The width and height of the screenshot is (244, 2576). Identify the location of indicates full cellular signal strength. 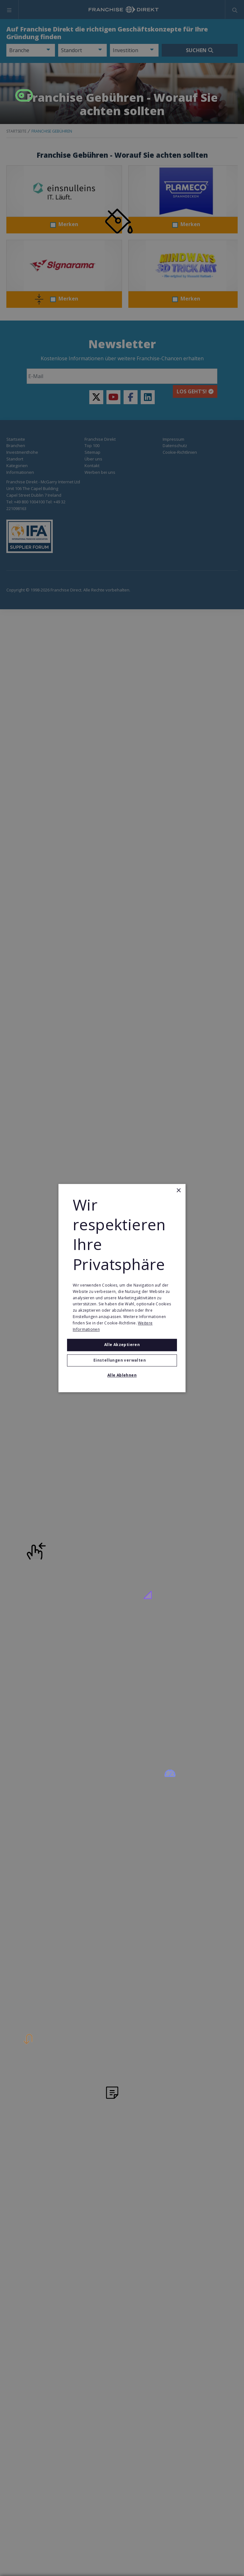
(148, 1595).